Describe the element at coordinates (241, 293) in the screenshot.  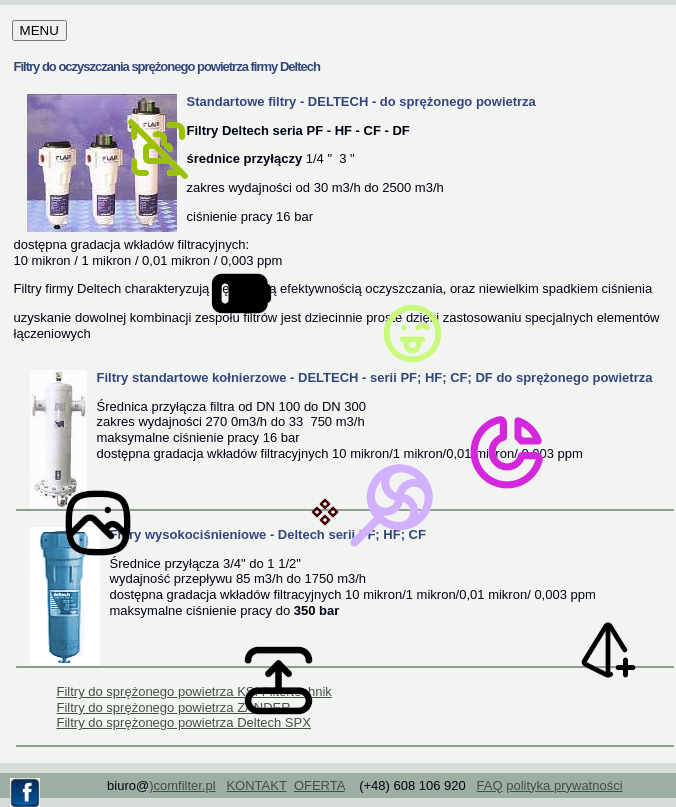
I see `indicates low battery level` at that location.